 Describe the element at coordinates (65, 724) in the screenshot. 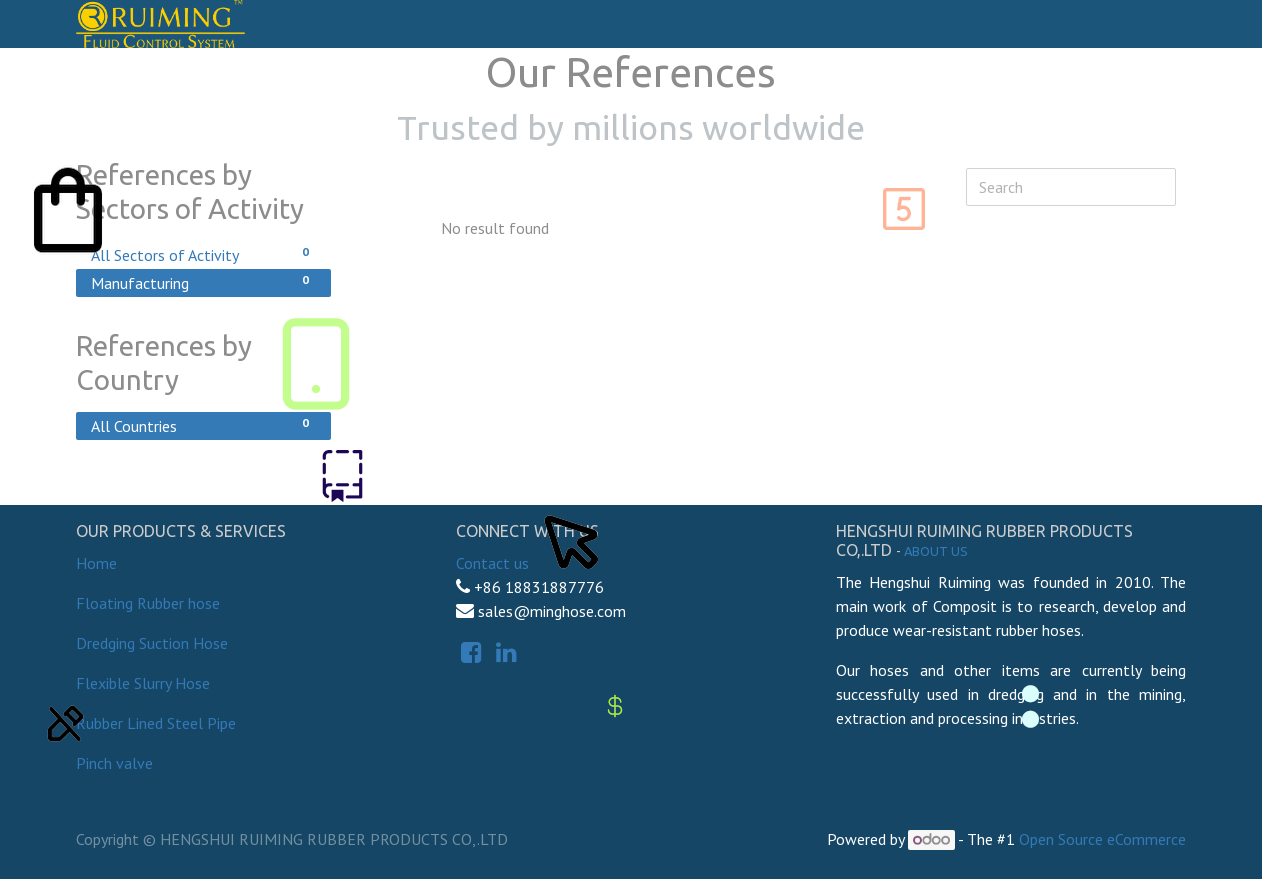

I see `editing is disabled` at that location.